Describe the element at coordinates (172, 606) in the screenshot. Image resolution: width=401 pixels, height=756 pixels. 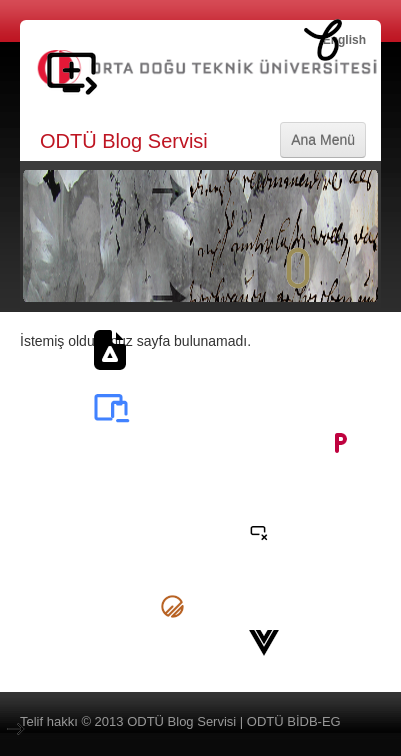
I see `planetscale database platform logo` at that location.